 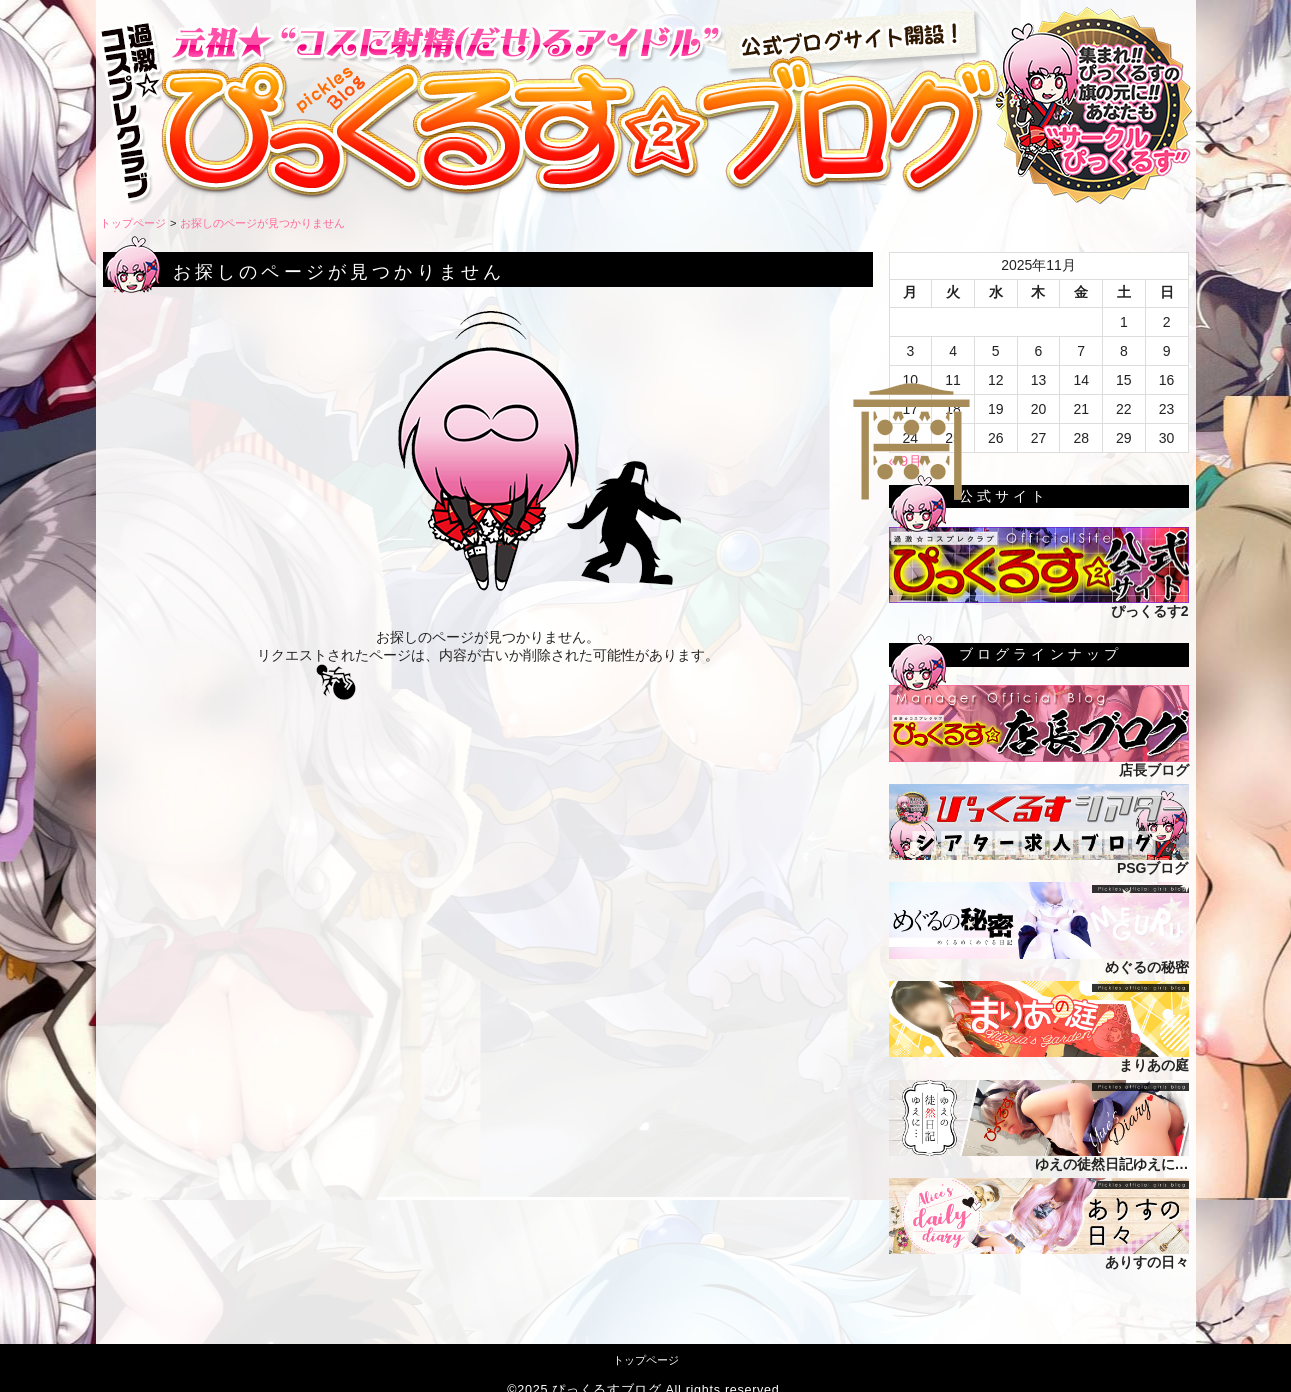 I want to click on access traditional percussion instruments, so click(x=911, y=441).